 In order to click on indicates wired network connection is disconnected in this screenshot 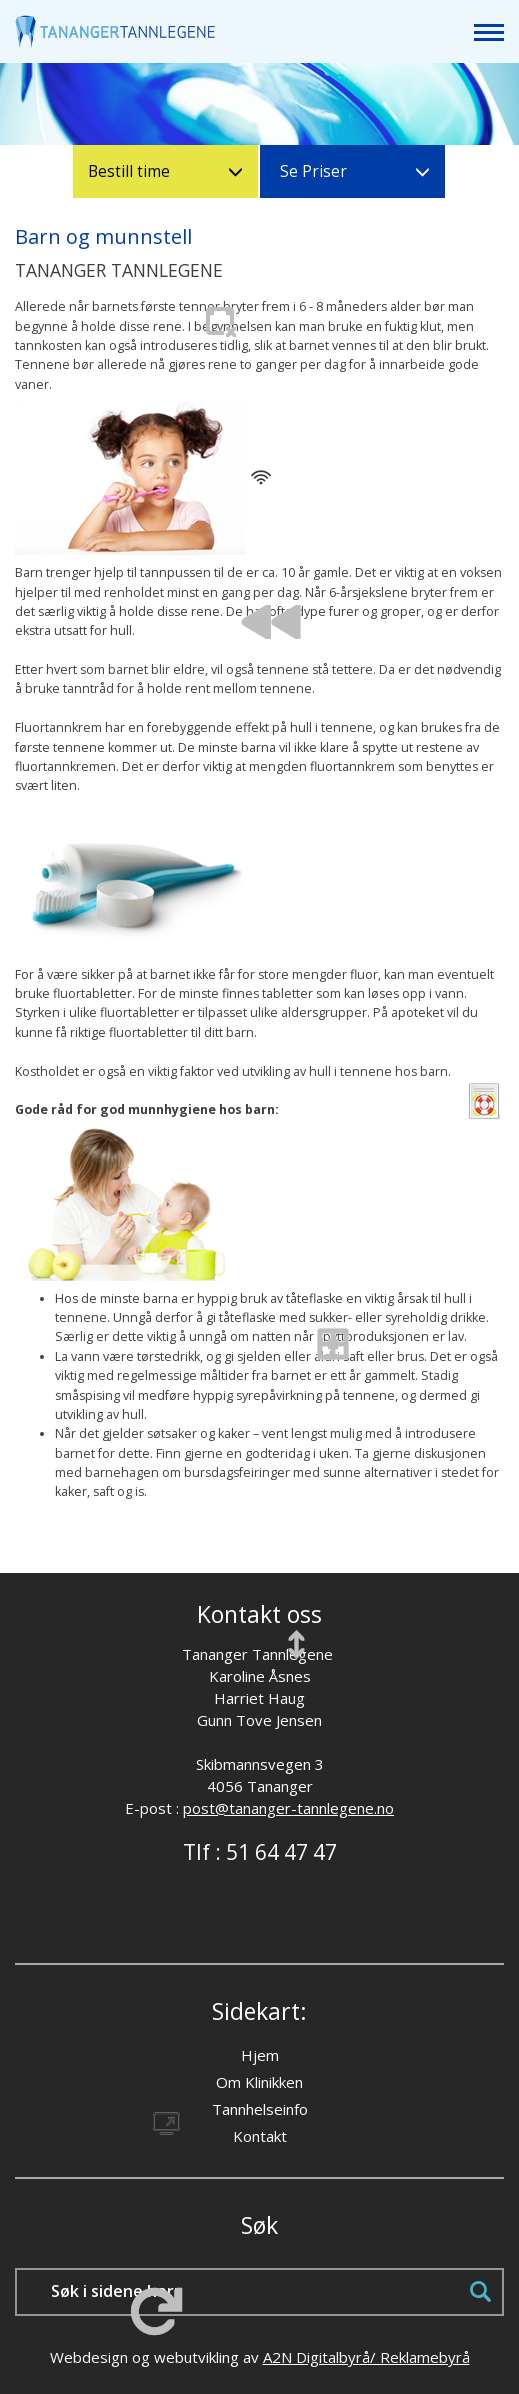, I will do `click(220, 321)`.